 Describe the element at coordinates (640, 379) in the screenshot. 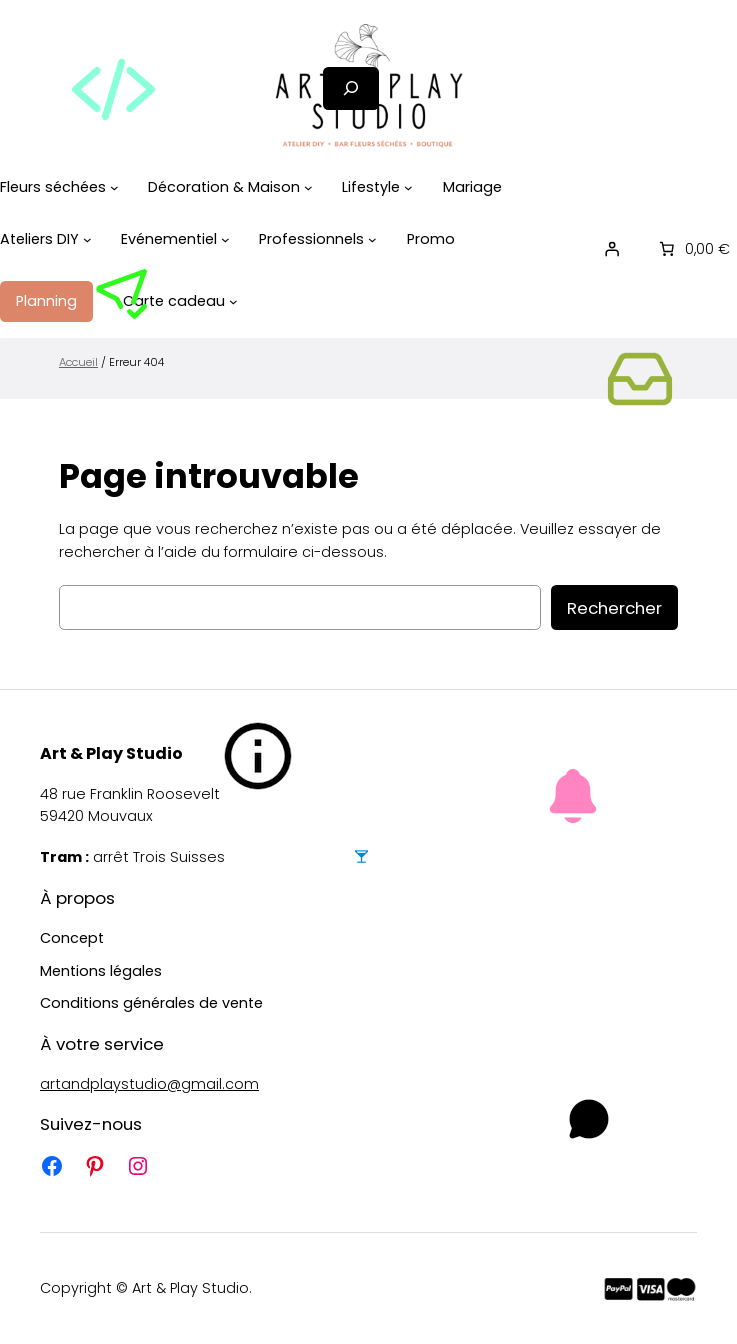

I see `view your inbox messages` at that location.